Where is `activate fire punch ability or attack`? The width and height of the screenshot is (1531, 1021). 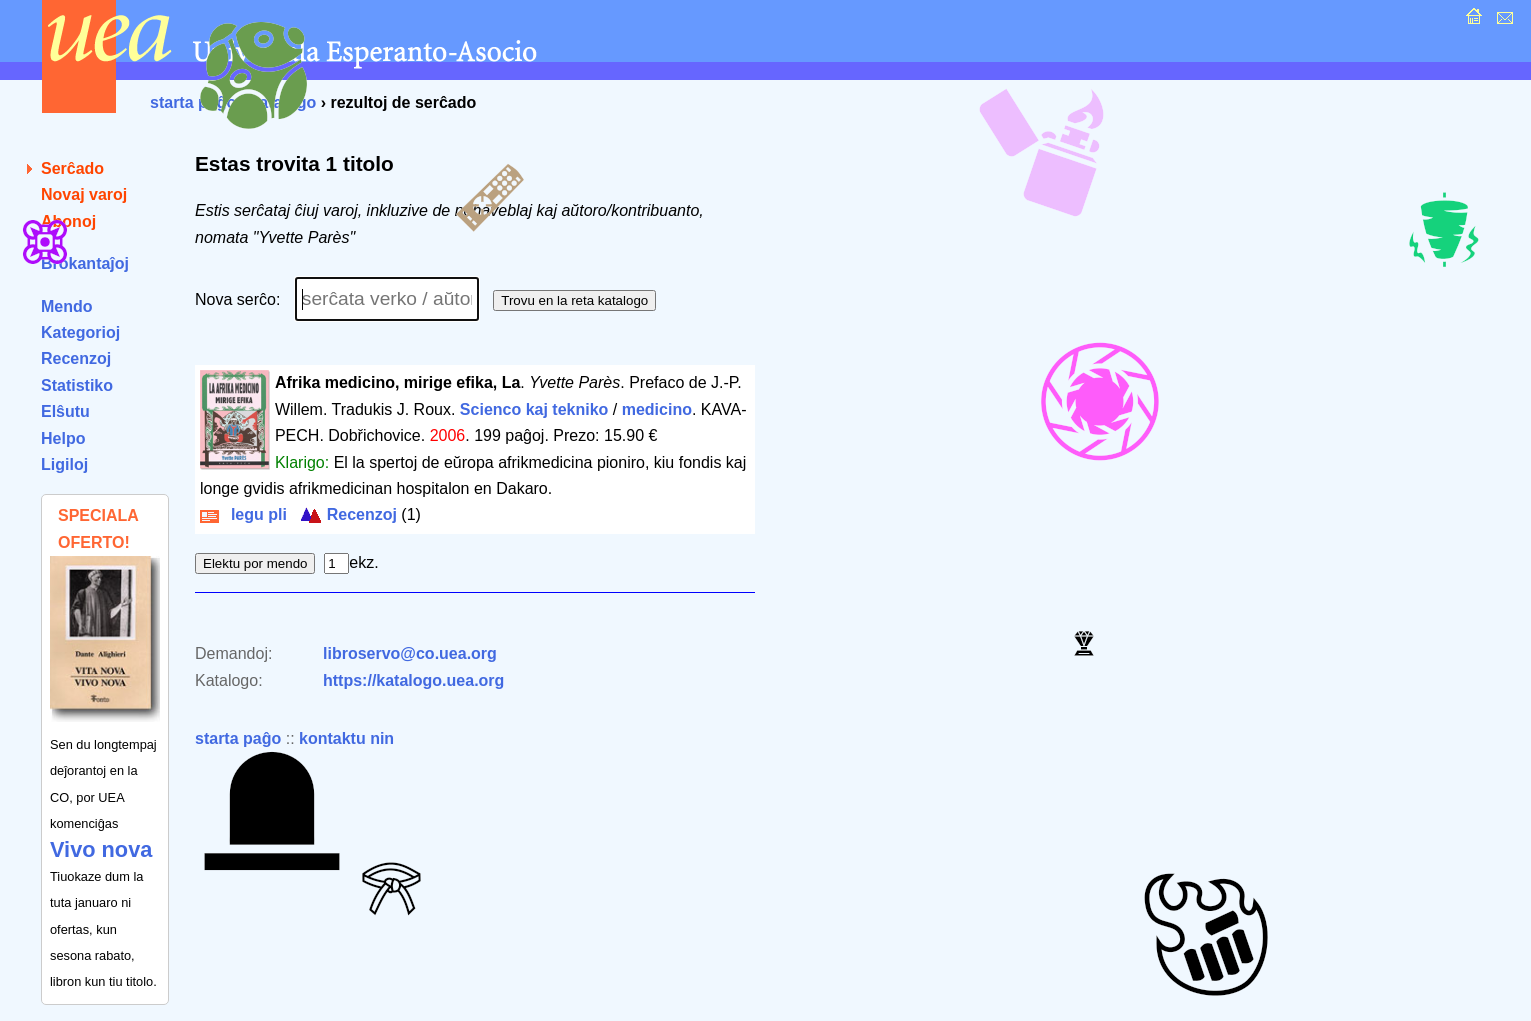
activate fire punch ability or attack is located at coordinates (1206, 935).